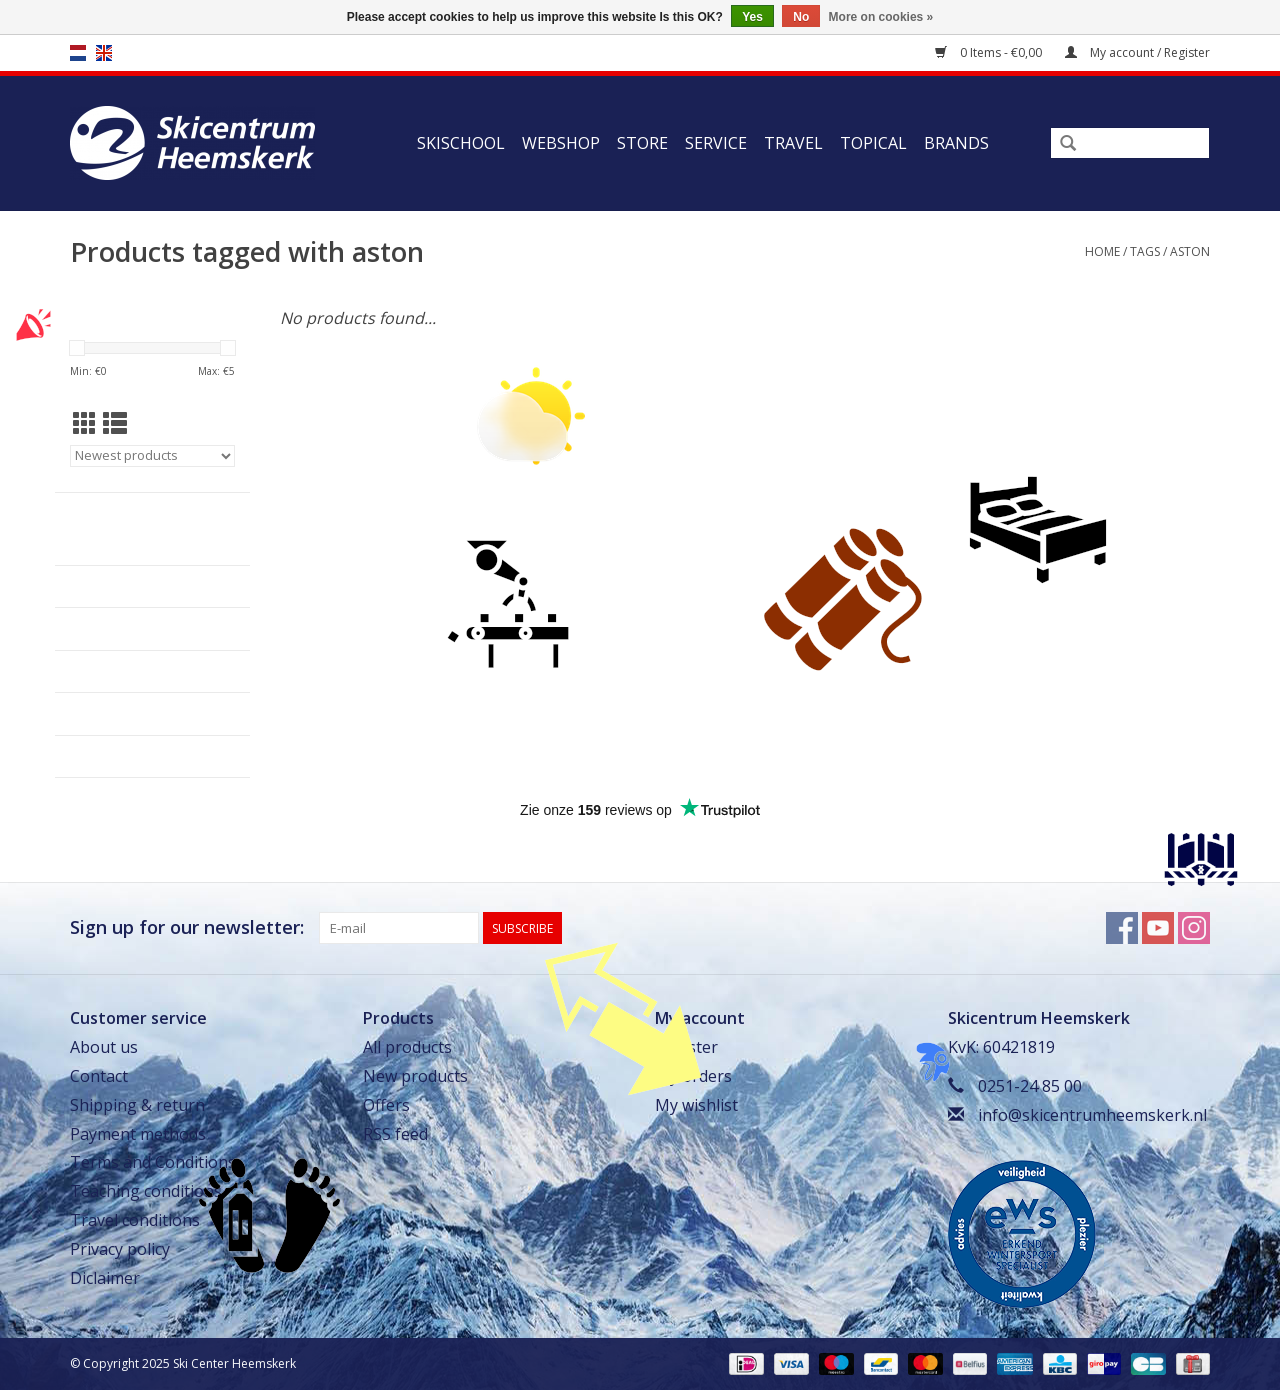 Image resolution: width=1280 pixels, height=1390 pixels. I want to click on switch between two states or modes, so click(623, 1019).